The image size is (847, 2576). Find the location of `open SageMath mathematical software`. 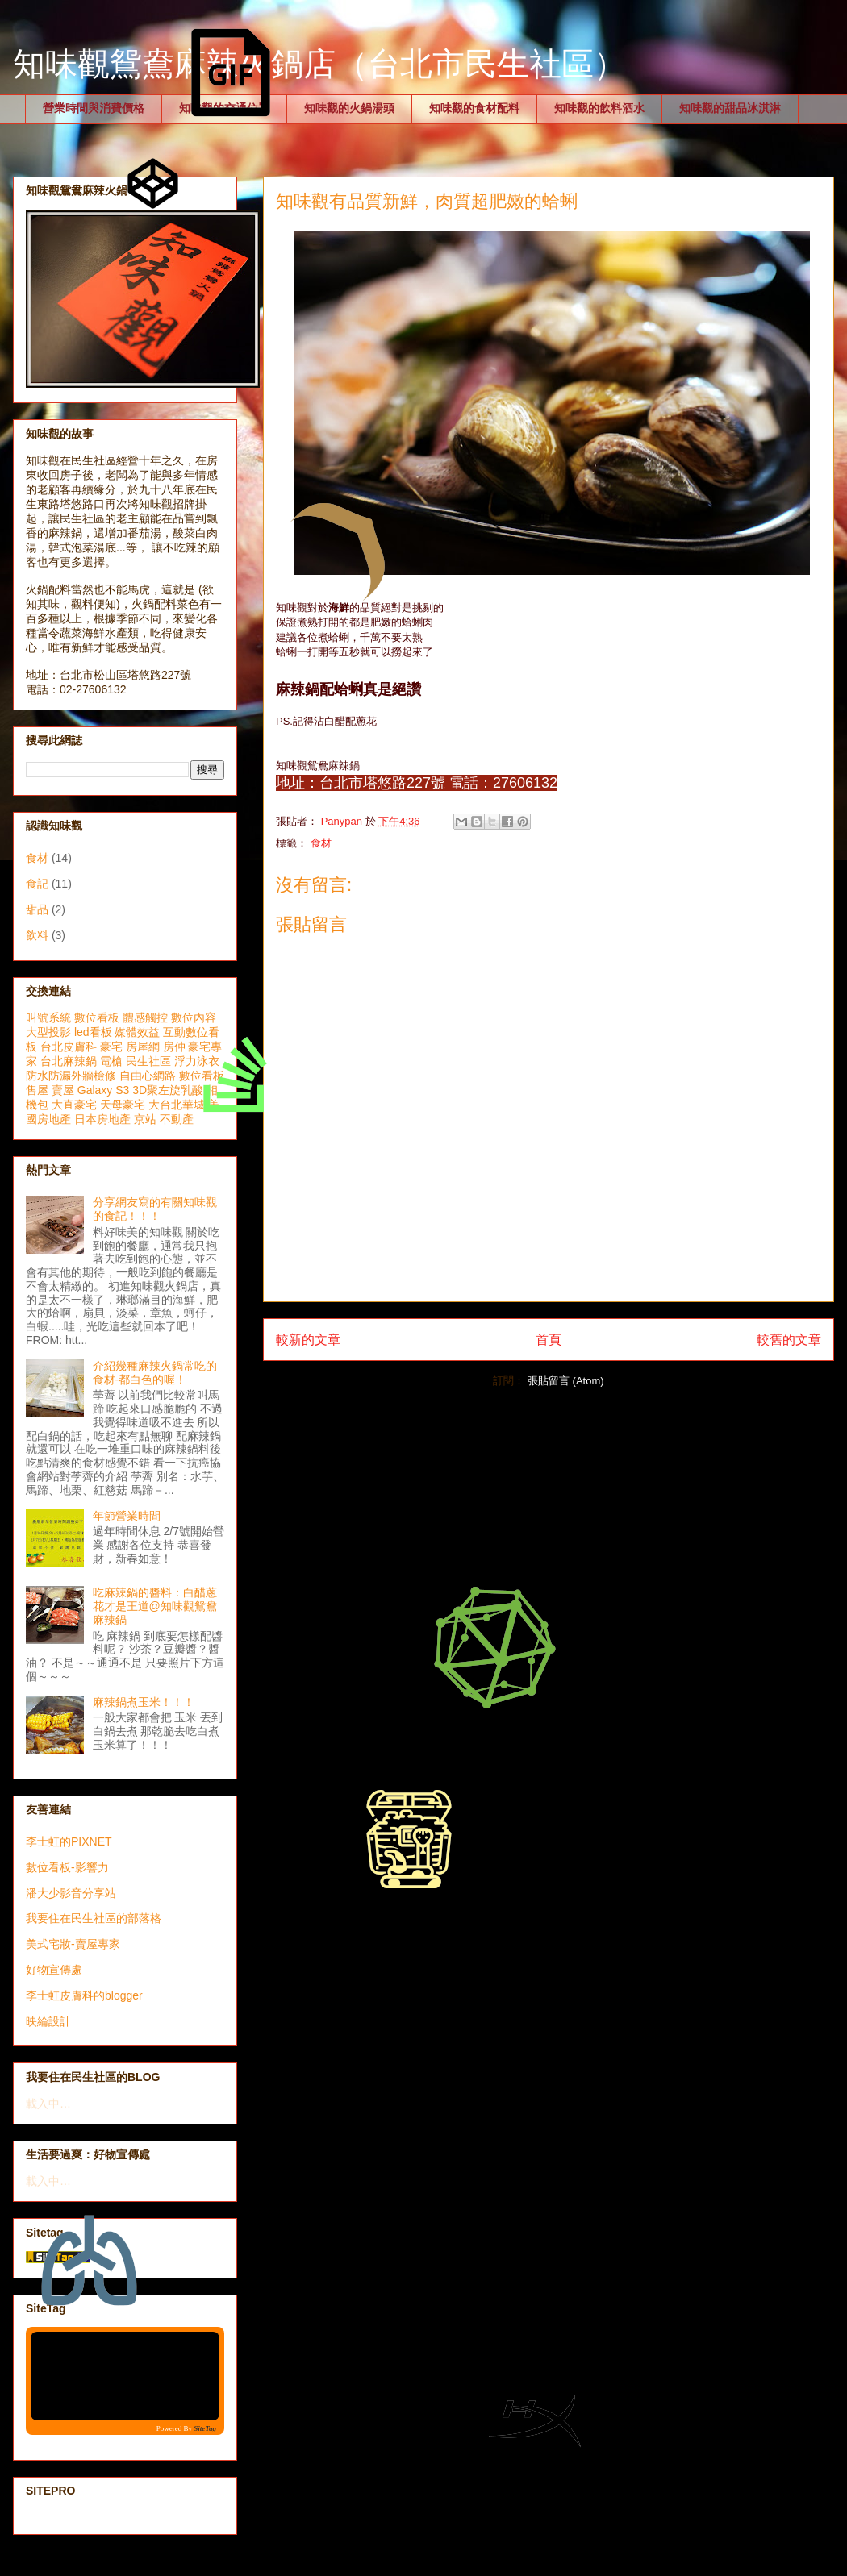

open SageMath mathematical software is located at coordinates (494, 1647).